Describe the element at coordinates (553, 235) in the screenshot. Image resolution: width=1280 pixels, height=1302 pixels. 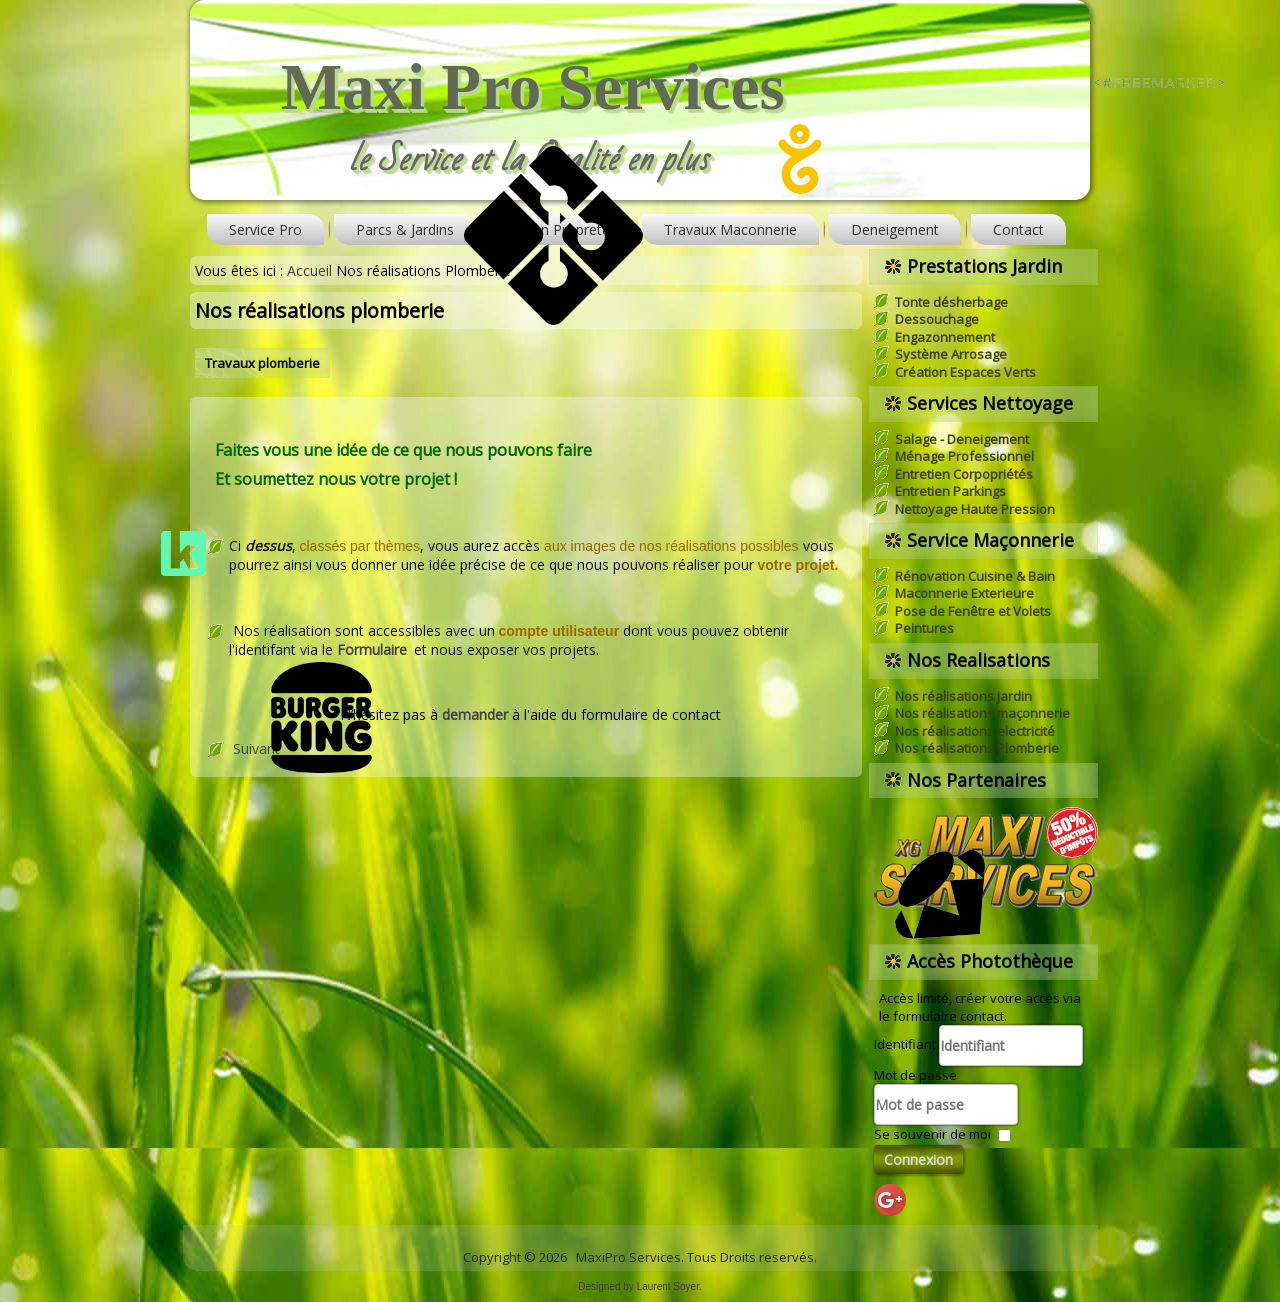
I see `open git for windows application` at that location.